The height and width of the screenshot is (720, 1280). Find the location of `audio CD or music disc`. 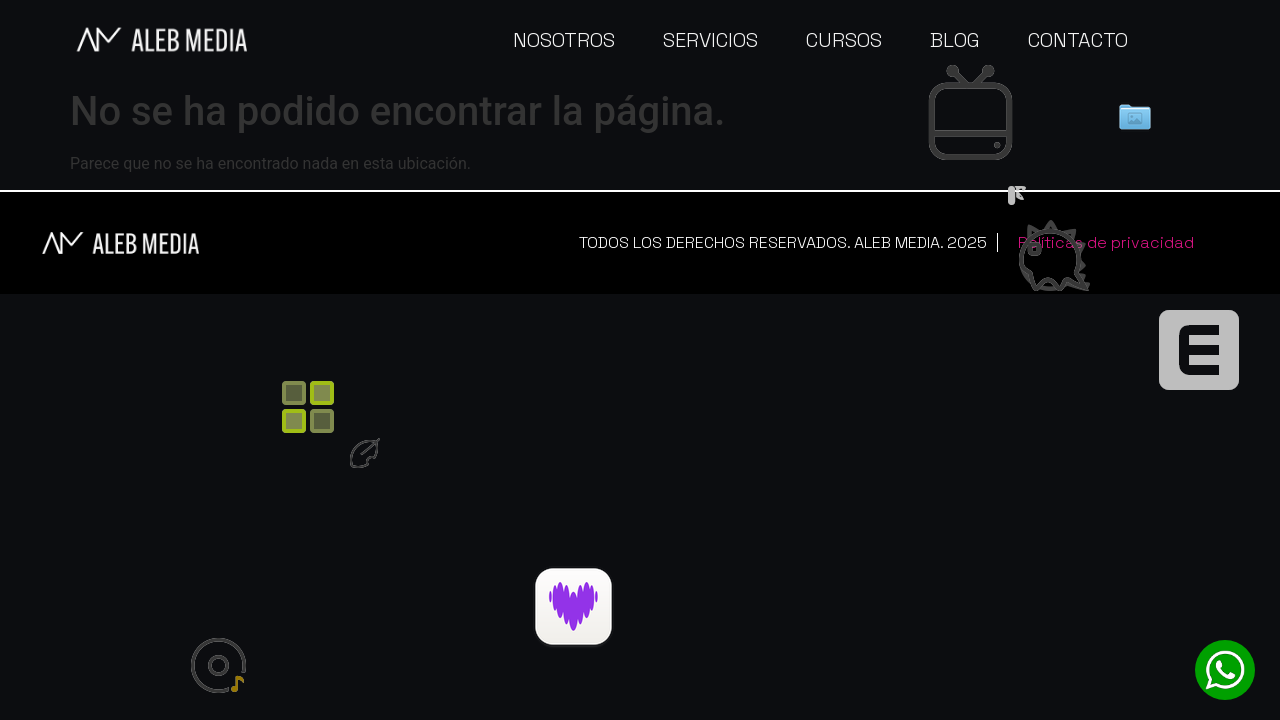

audio CD or music disc is located at coordinates (218, 665).